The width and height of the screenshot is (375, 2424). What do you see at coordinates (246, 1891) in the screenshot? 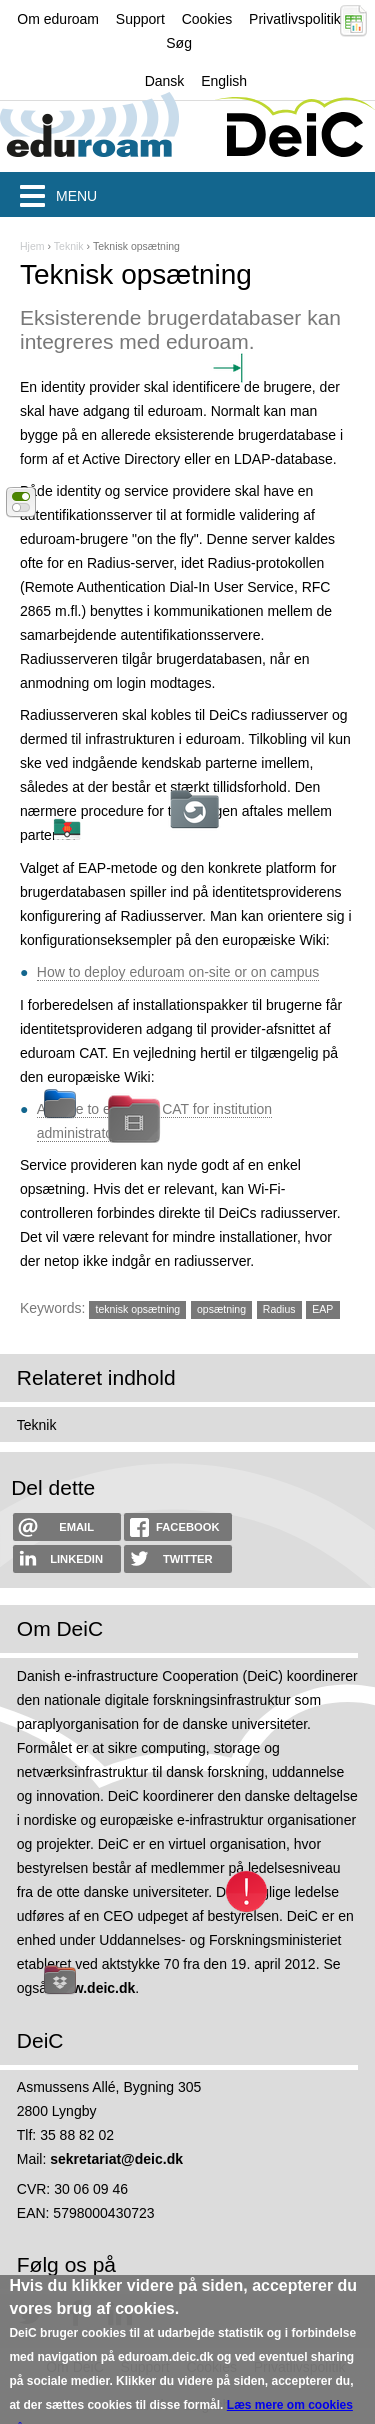
I see `indicates a warning or alert requiring attention` at bounding box center [246, 1891].